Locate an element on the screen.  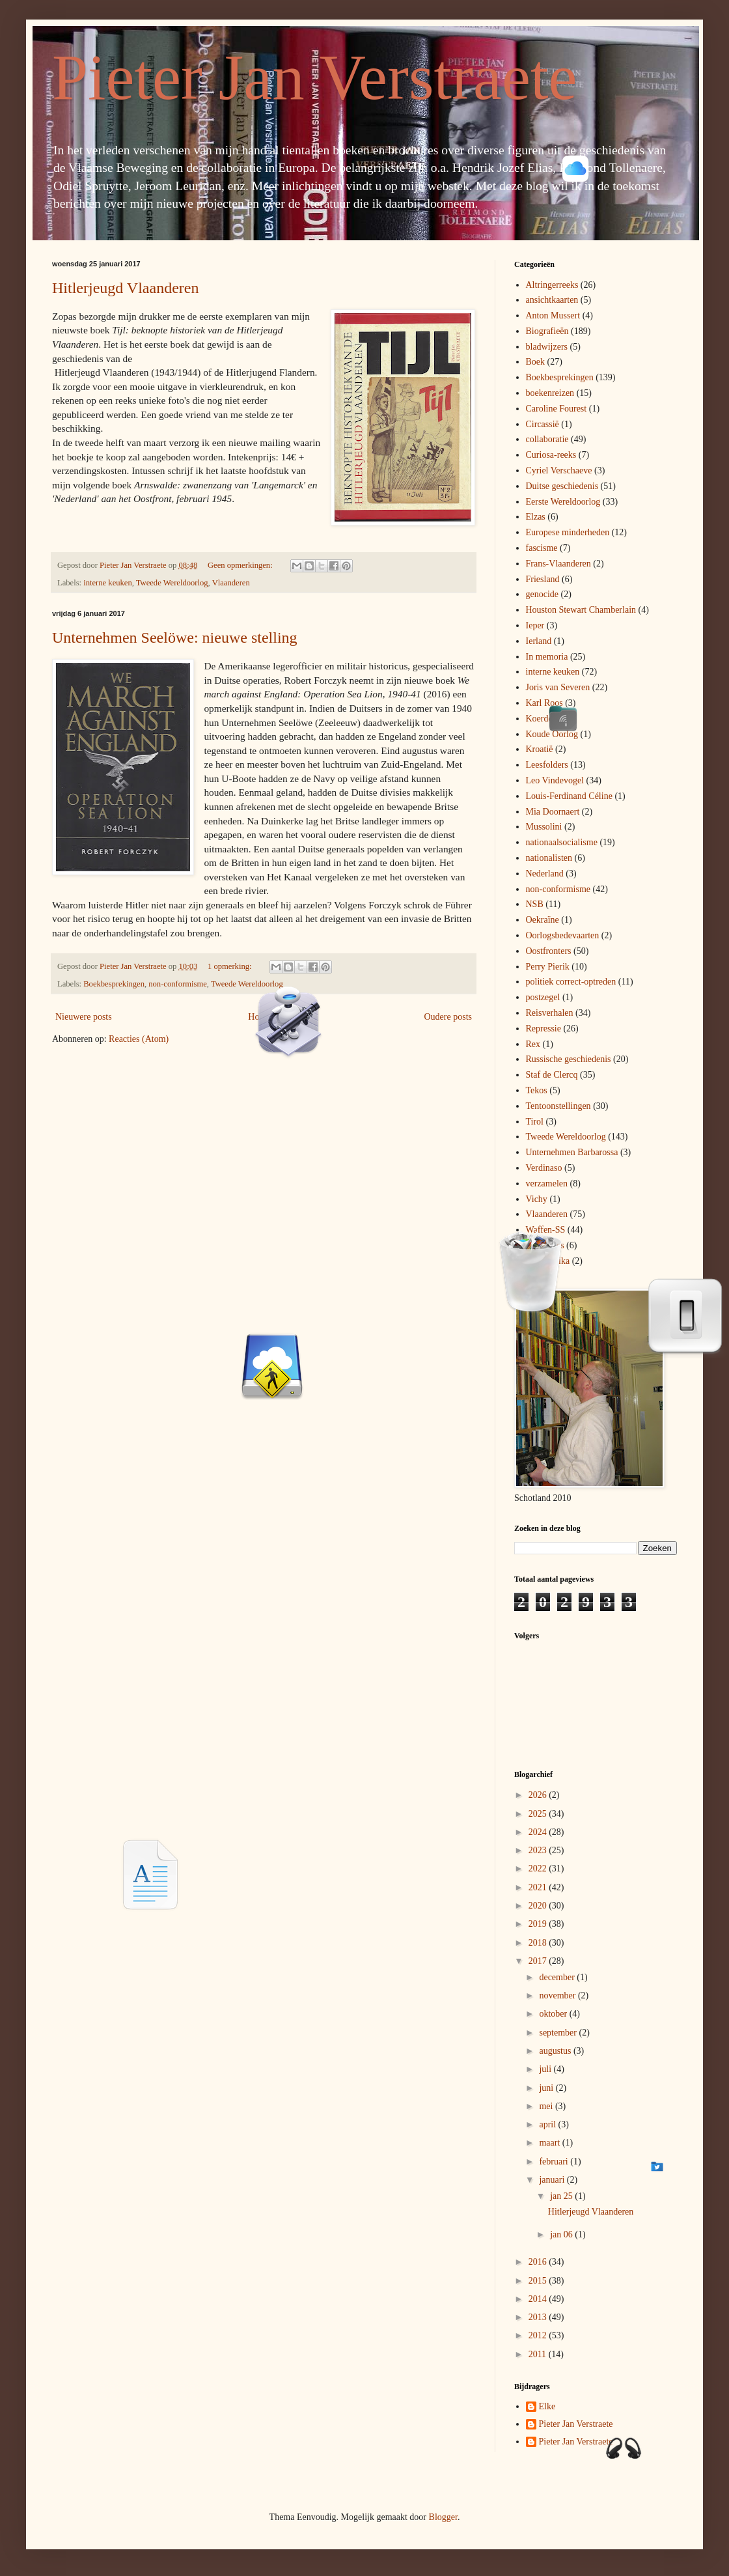
open insync cloud sync folder is located at coordinates (563, 718).